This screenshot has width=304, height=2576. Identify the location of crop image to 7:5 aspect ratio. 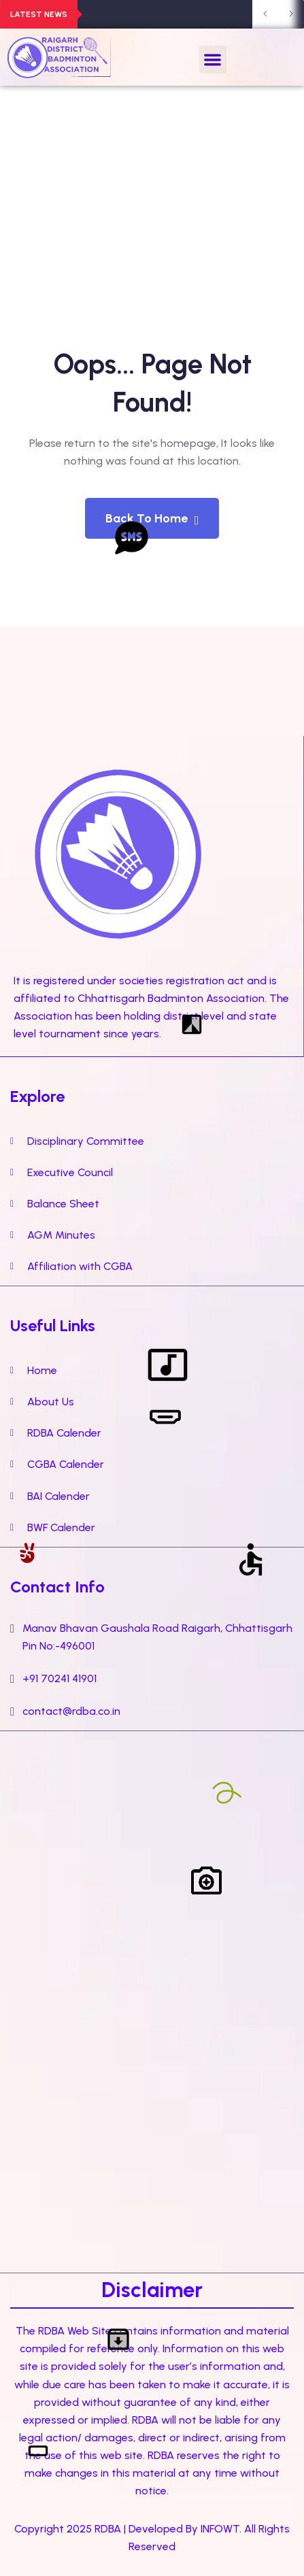
(38, 2451).